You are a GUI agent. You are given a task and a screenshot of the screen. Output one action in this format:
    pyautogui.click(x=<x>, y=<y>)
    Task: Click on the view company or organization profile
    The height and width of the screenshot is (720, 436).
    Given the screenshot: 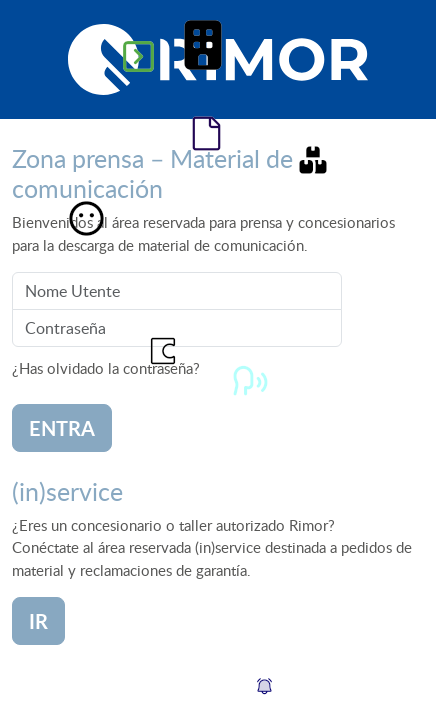 What is the action you would take?
    pyautogui.click(x=203, y=45)
    